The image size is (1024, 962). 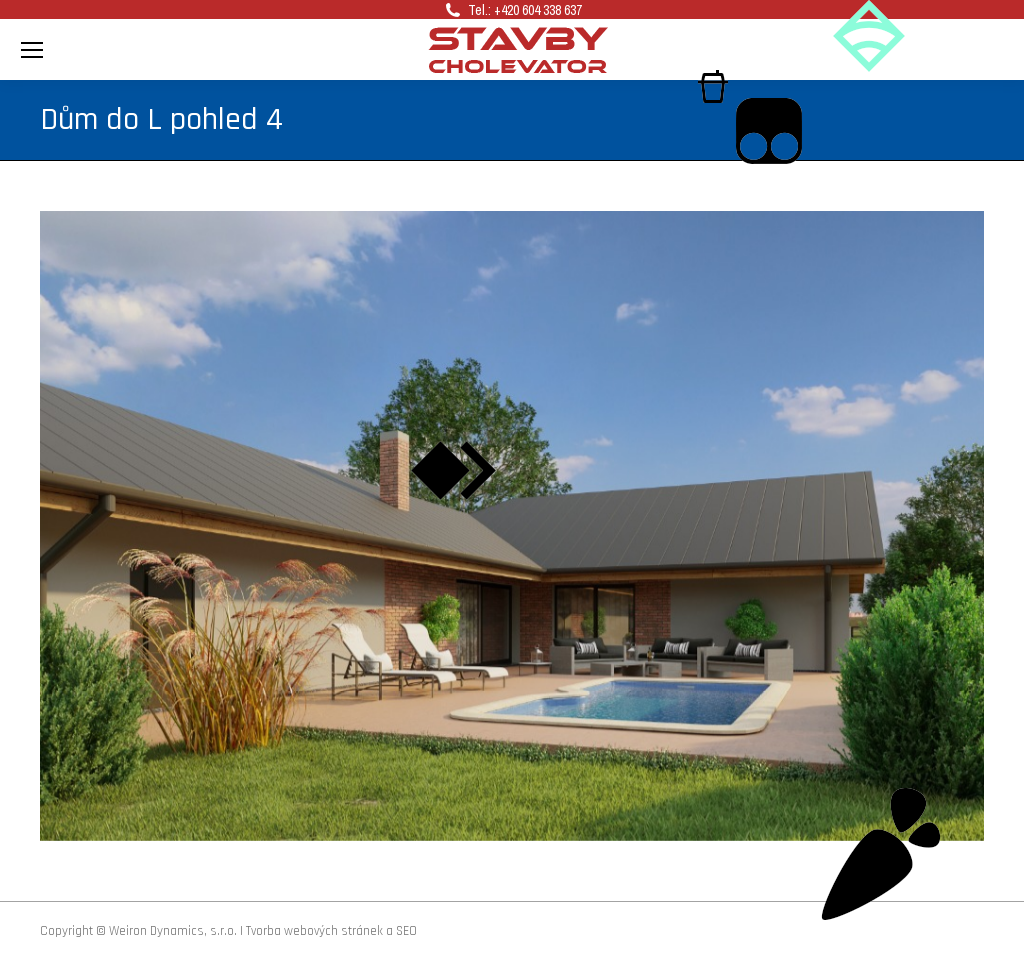 What do you see at coordinates (881, 854) in the screenshot?
I see `open the Instacart app` at bounding box center [881, 854].